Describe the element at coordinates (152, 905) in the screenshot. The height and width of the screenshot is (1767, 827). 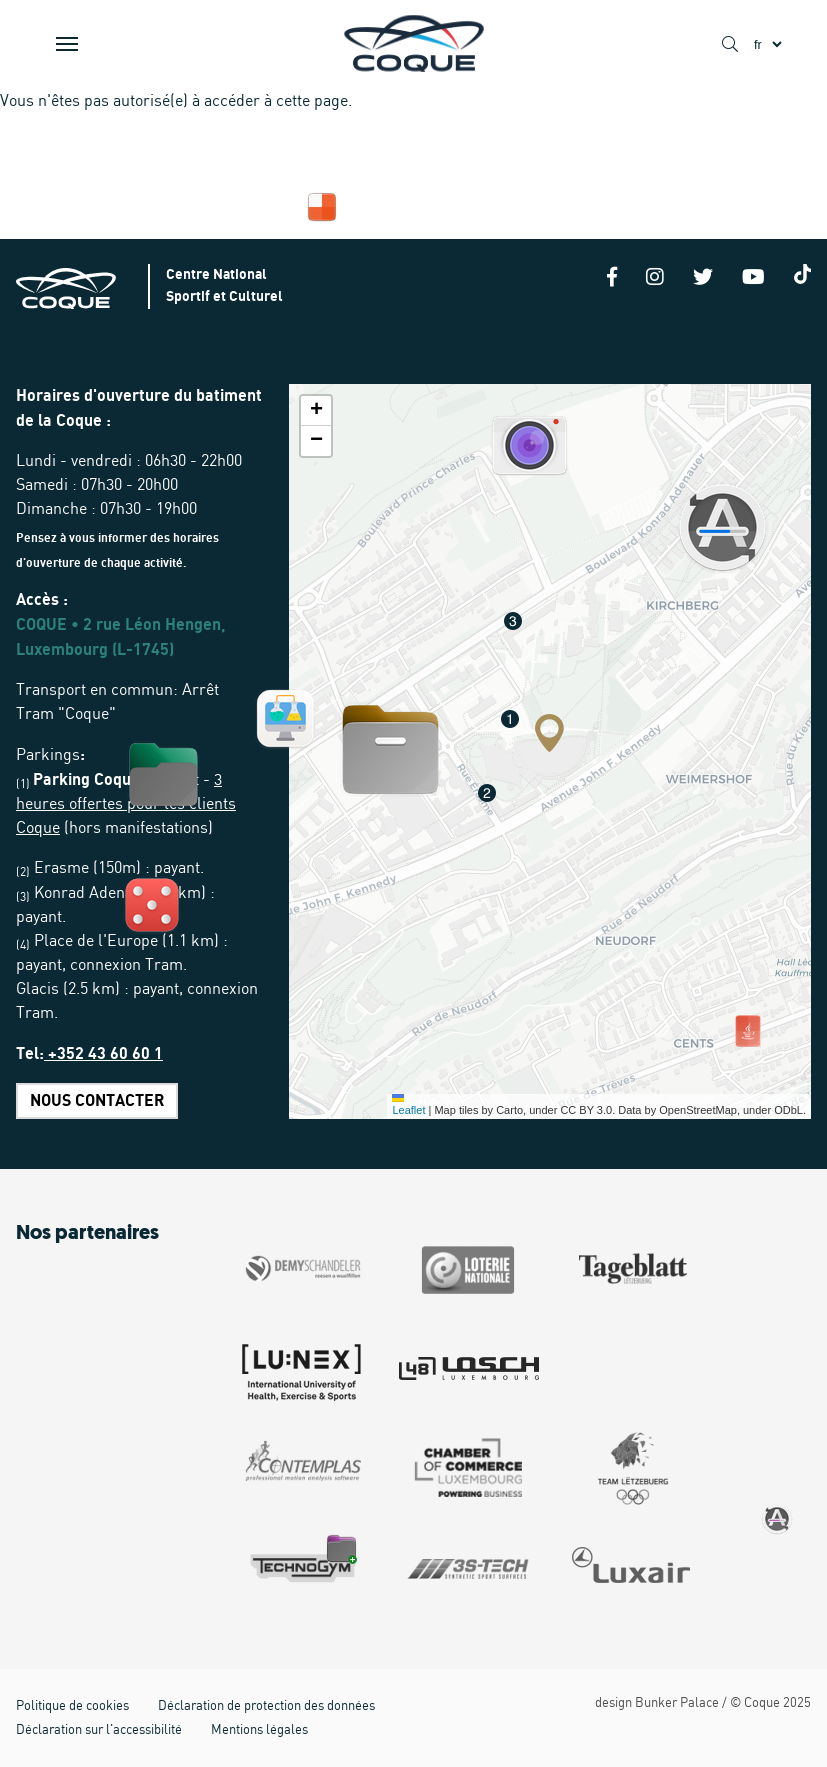
I see `open tali dice game app` at that location.